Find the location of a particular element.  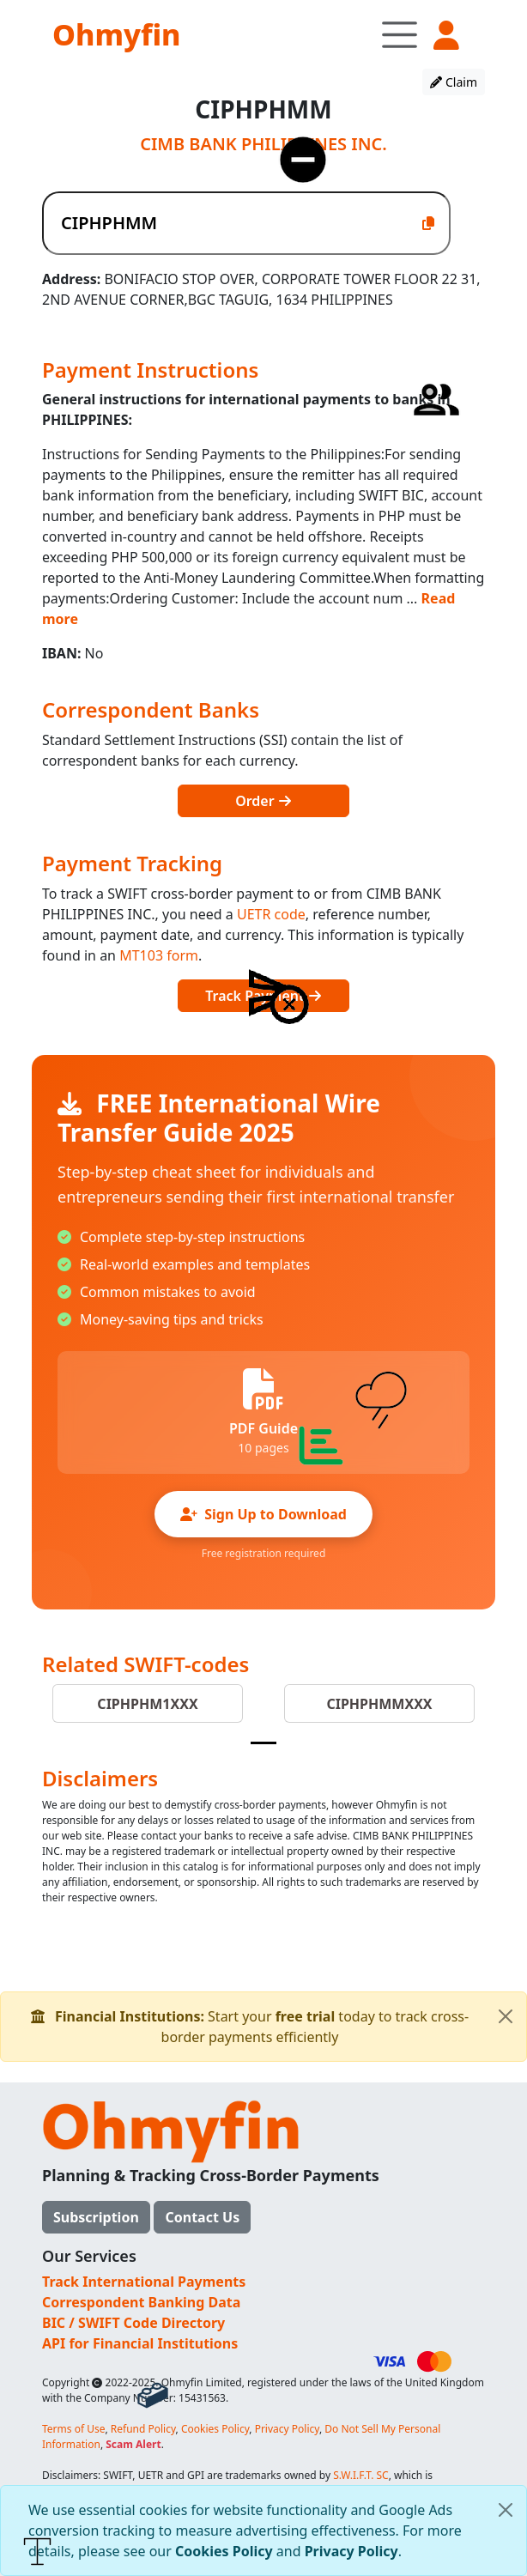

do not disturb mode is enabled is located at coordinates (303, 160).